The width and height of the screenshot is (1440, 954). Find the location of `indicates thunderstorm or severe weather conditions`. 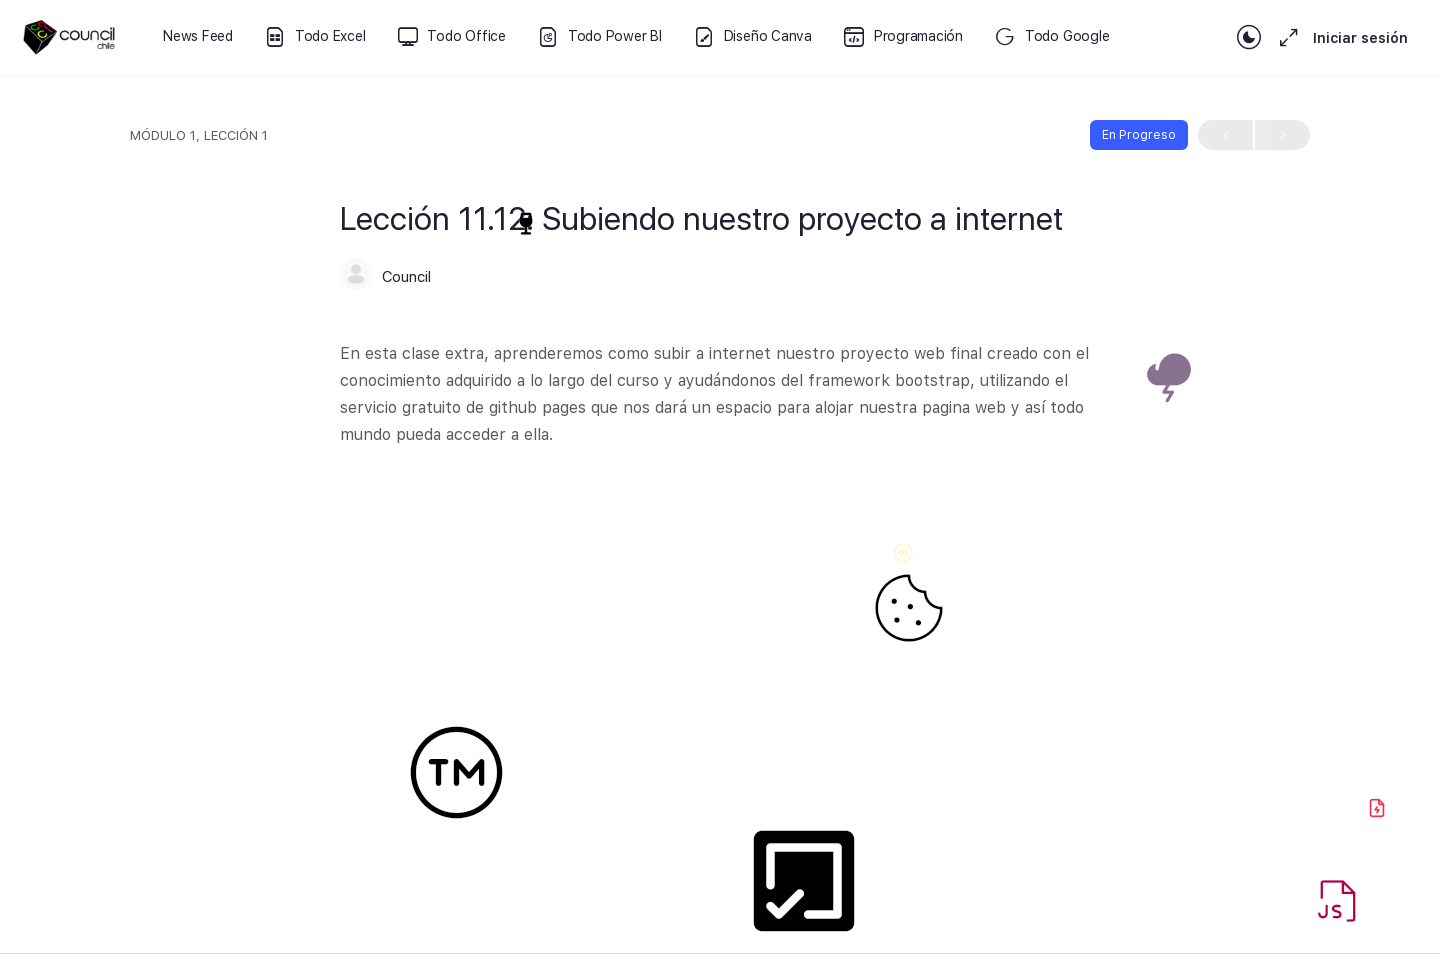

indicates thunderstorm or severe weather conditions is located at coordinates (1169, 377).